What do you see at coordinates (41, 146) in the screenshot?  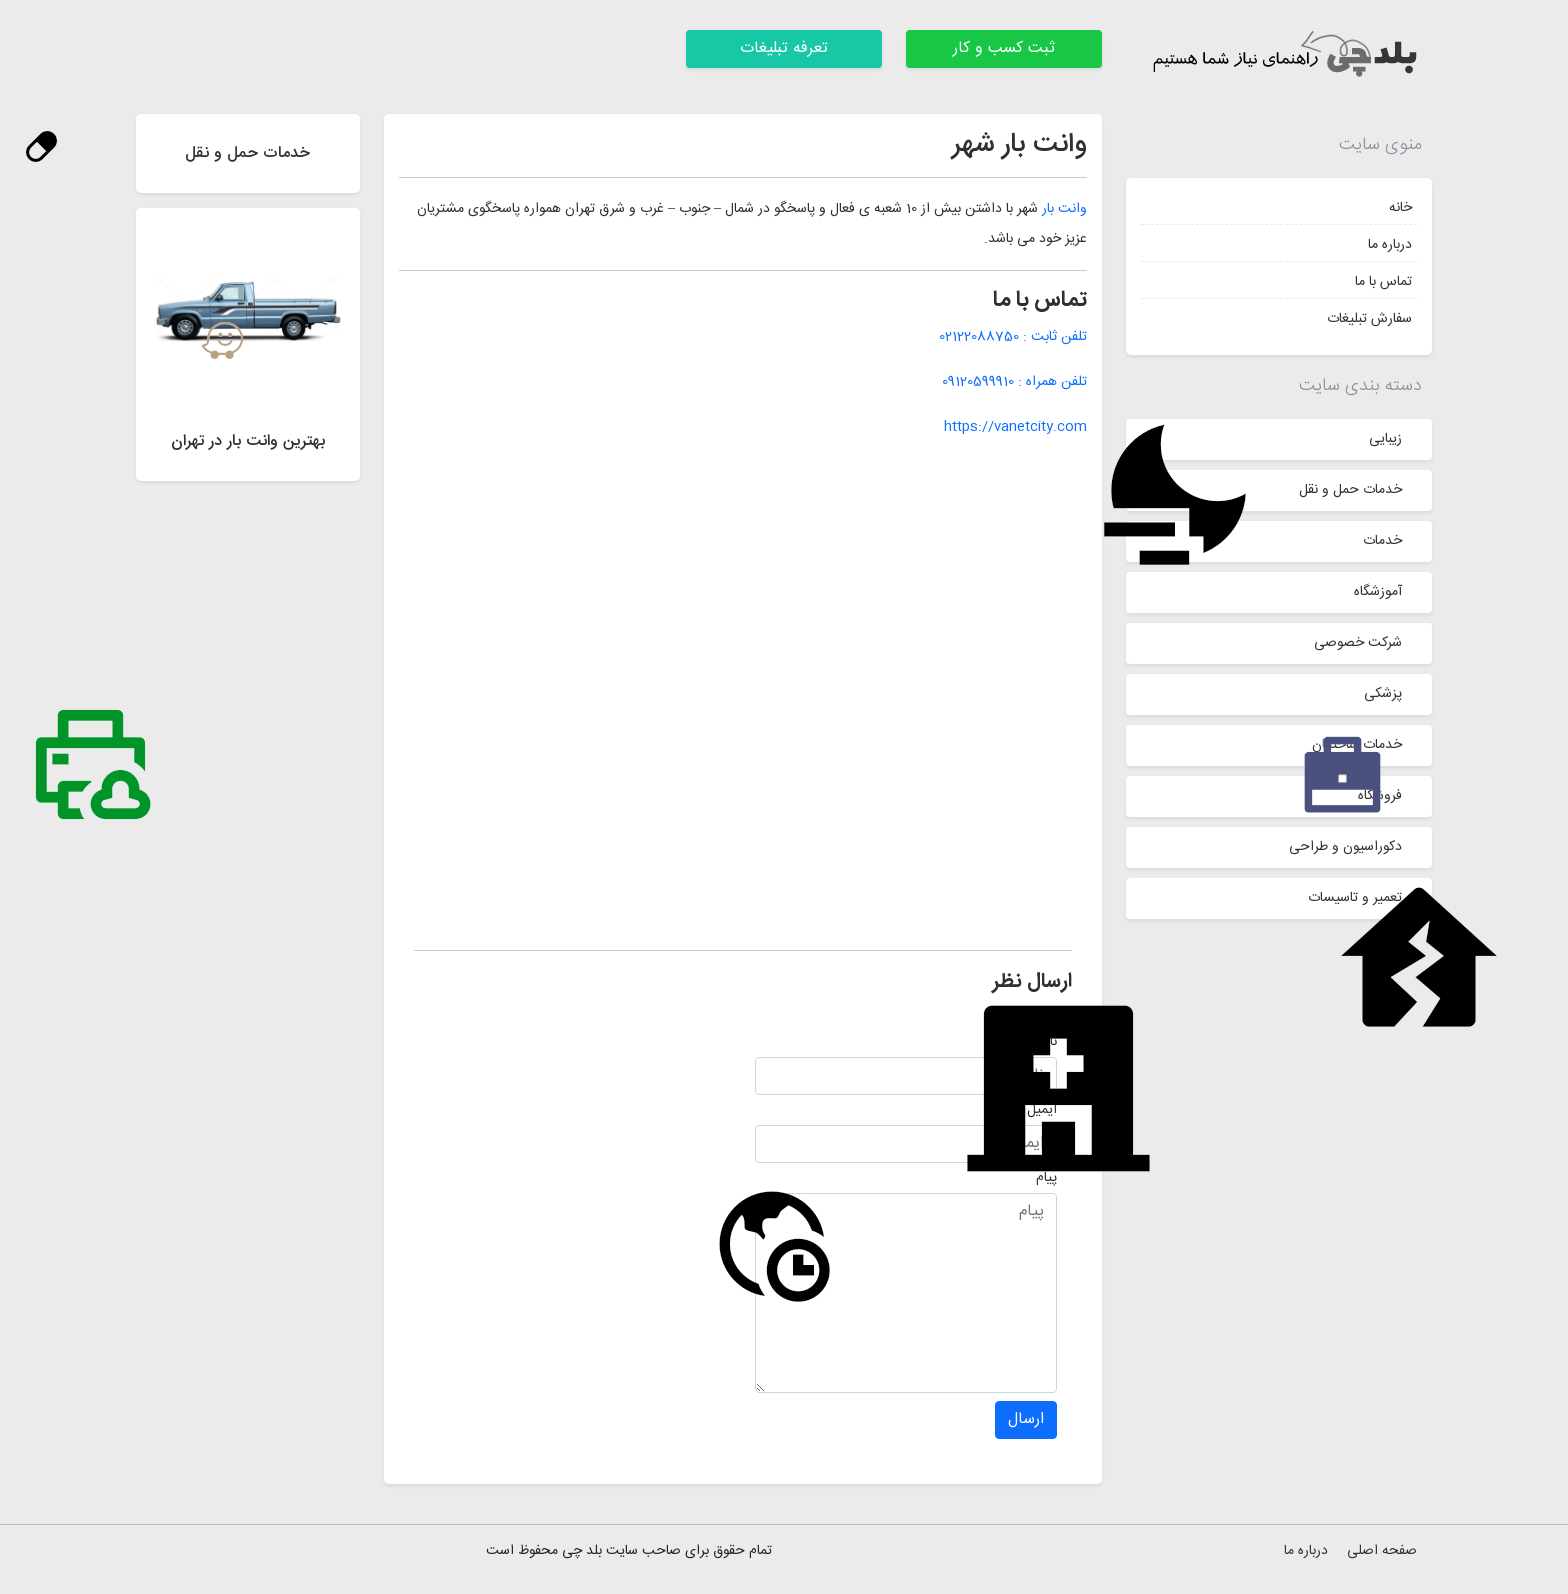 I see `access medication or pharmacy features` at bounding box center [41, 146].